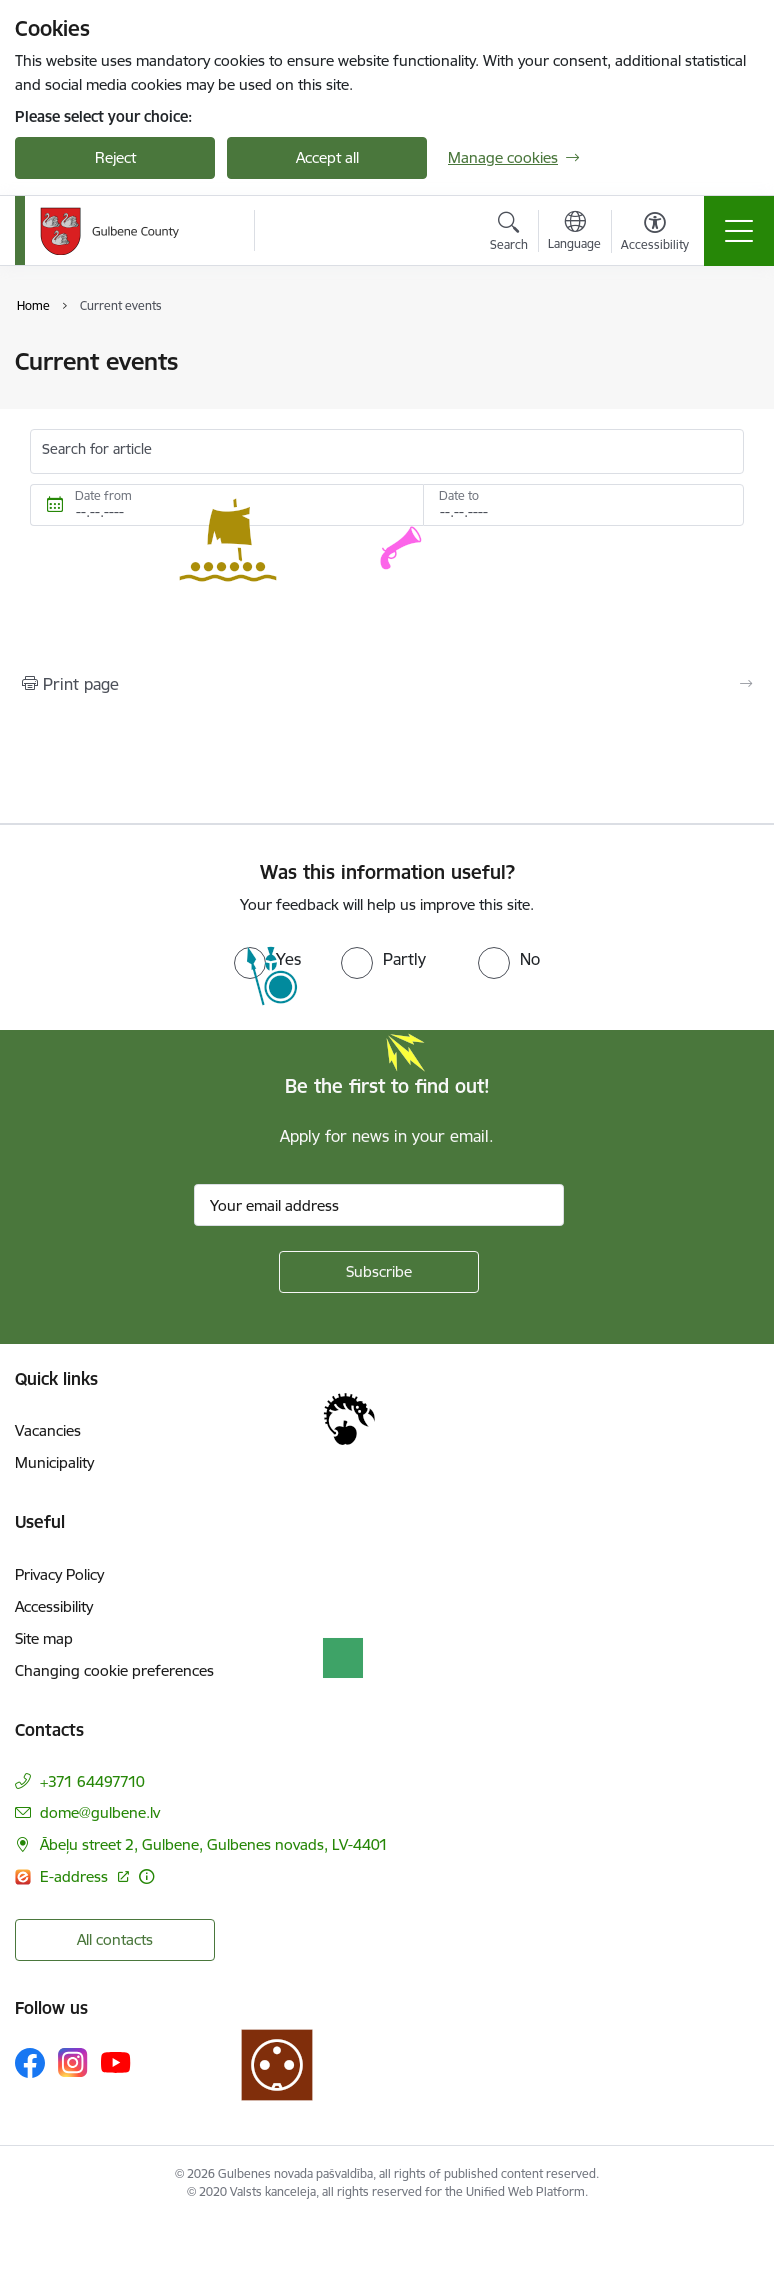 The height and width of the screenshot is (2274, 774). What do you see at coordinates (277, 2065) in the screenshot?
I see `indicates electrical outlet or power source location` at bounding box center [277, 2065].